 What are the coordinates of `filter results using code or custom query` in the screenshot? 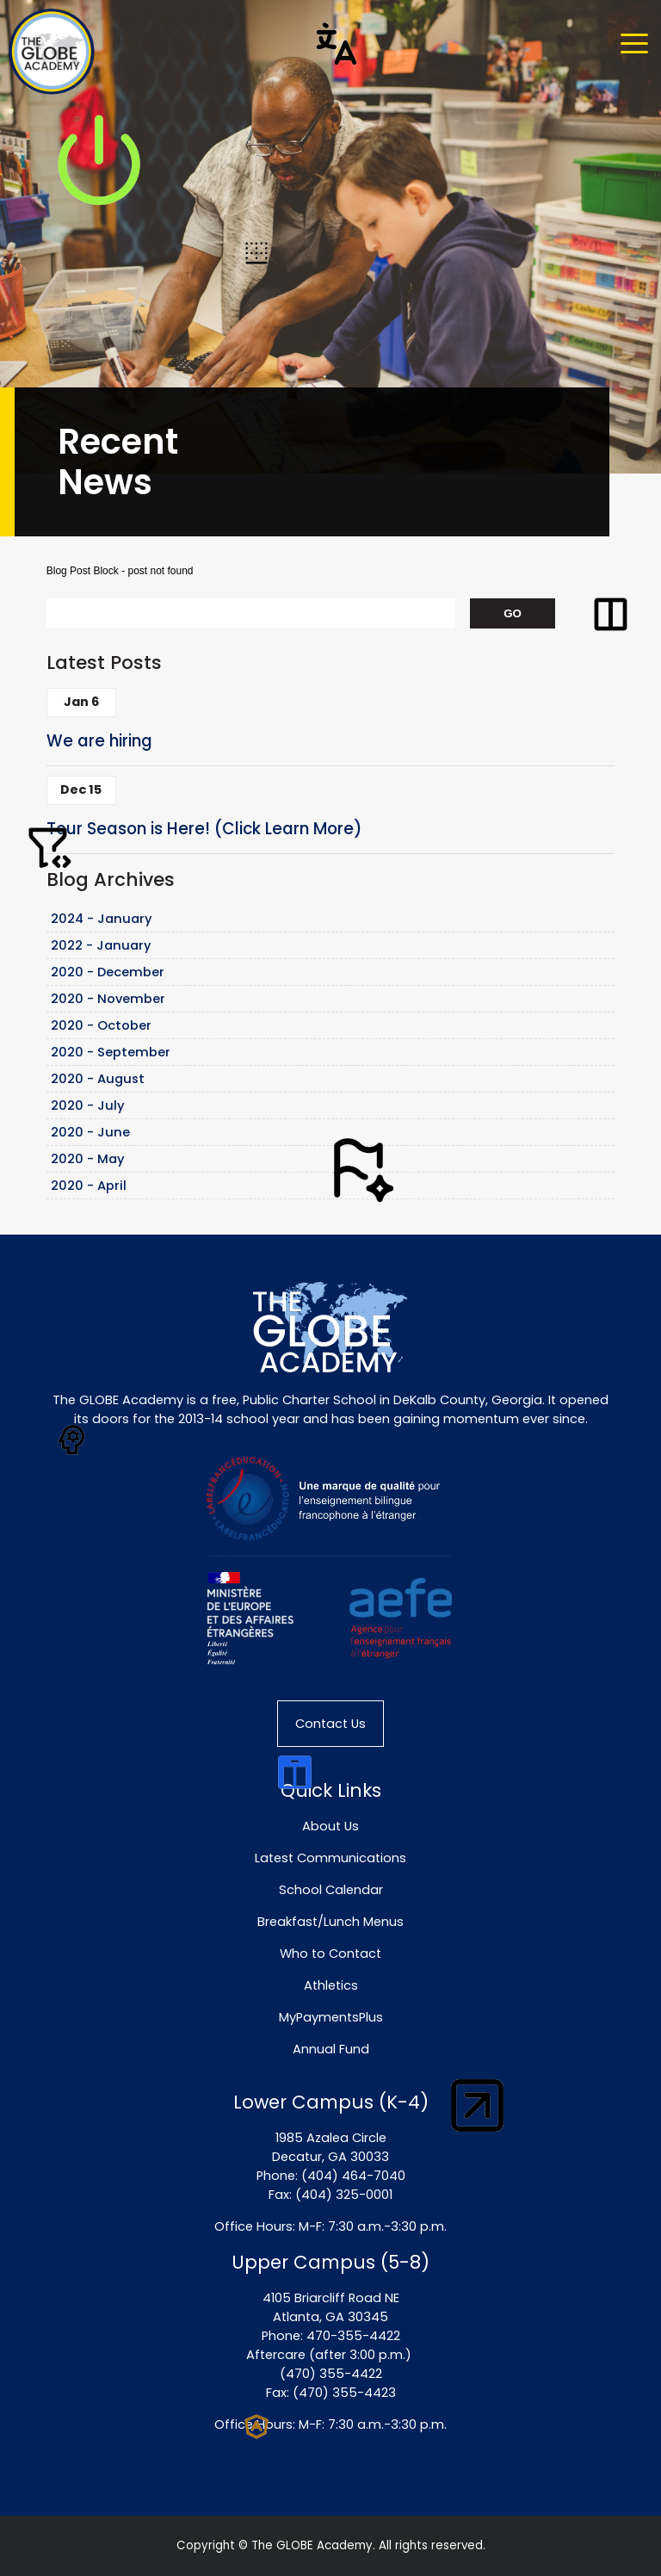 It's located at (47, 846).